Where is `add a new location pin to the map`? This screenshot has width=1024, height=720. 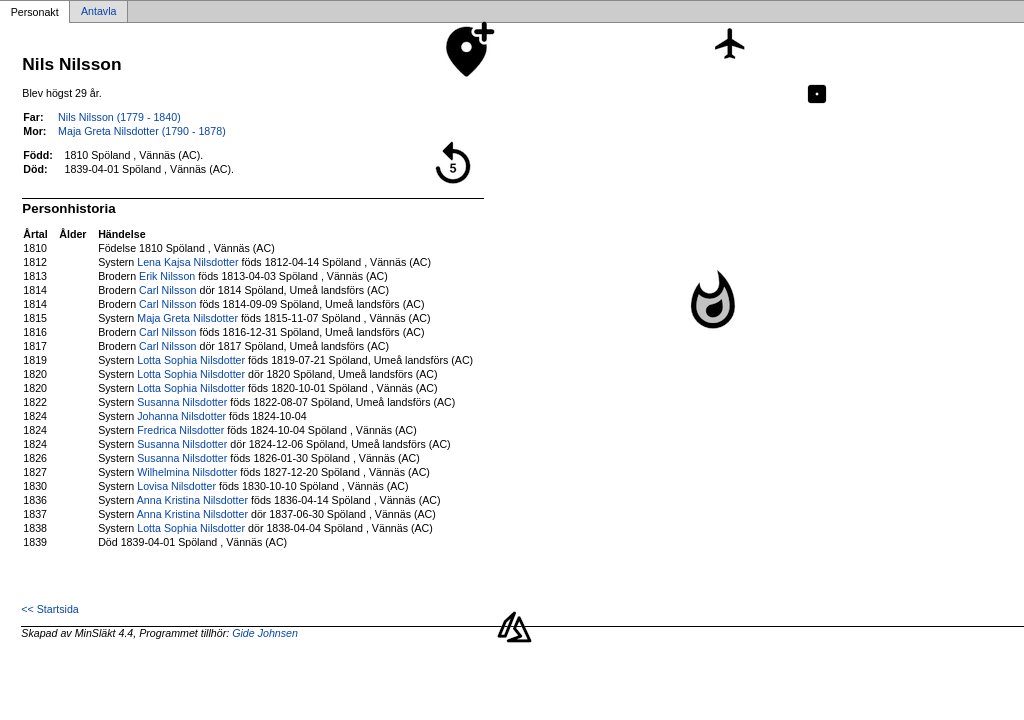
add a new location pin to the map is located at coordinates (466, 49).